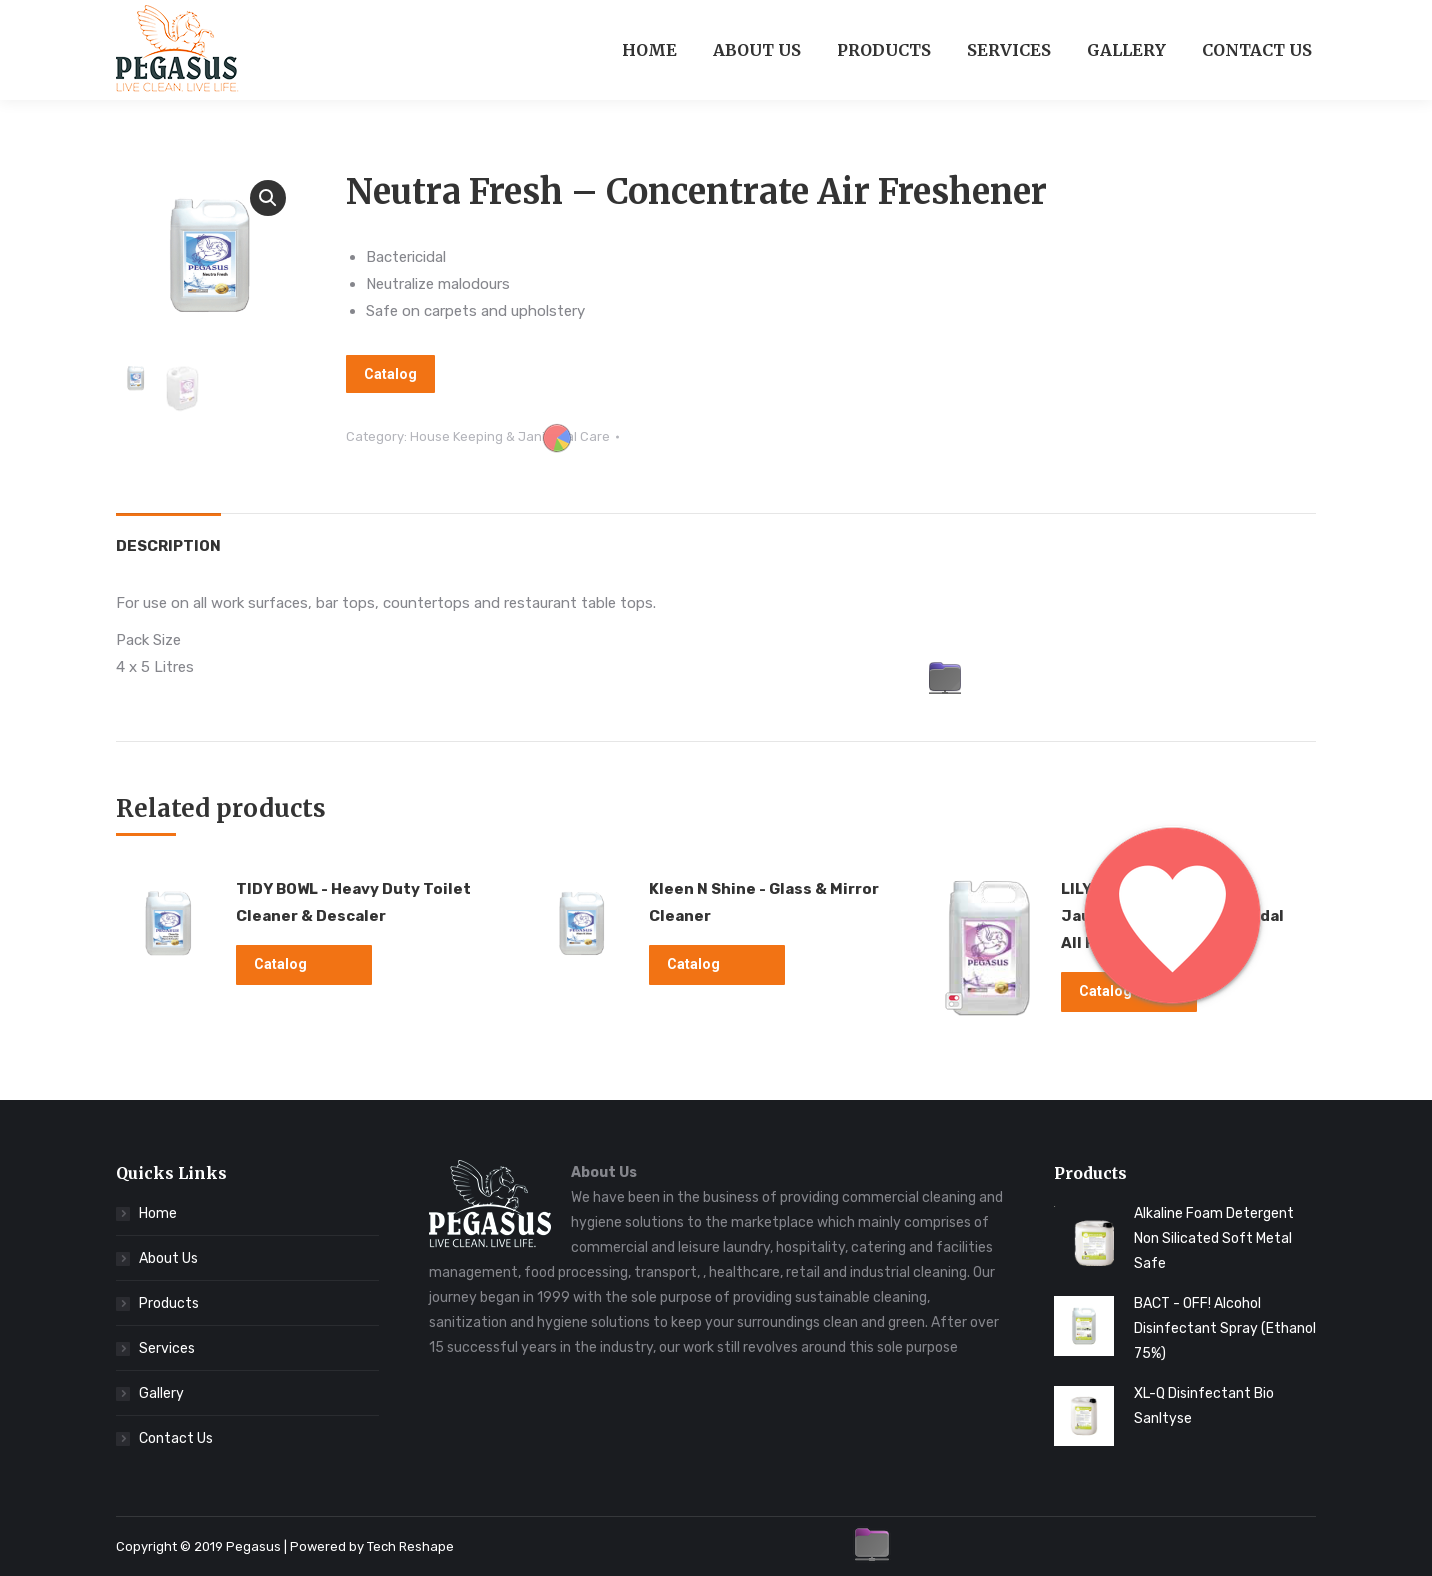  I want to click on open gnome tweaks to customize system settings, so click(954, 1001).